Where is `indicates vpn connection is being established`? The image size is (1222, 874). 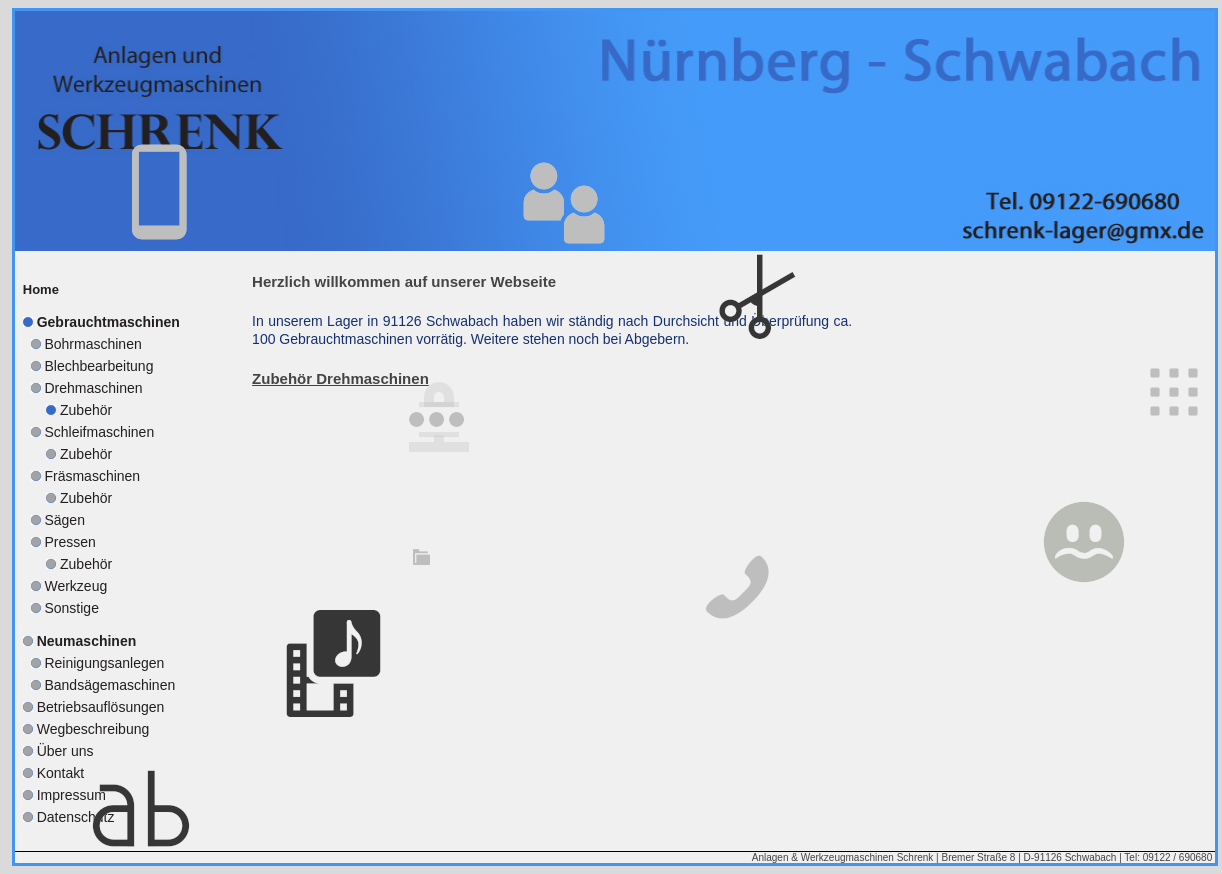 indicates vpn connection is being established is located at coordinates (439, 417).